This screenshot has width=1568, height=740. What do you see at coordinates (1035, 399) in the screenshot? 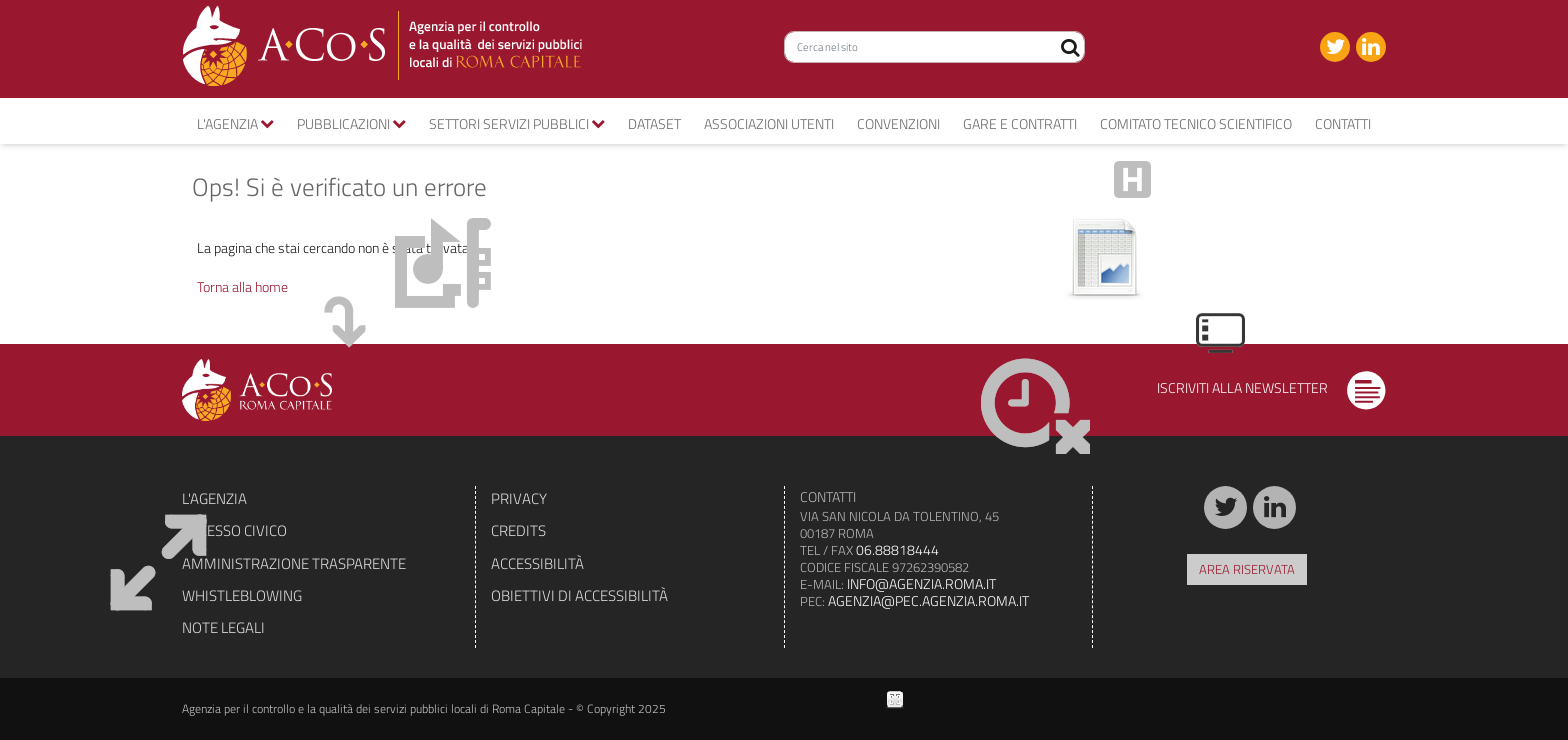
I see `indicates a missed appointment or event` at bounding box center [1035, 399].